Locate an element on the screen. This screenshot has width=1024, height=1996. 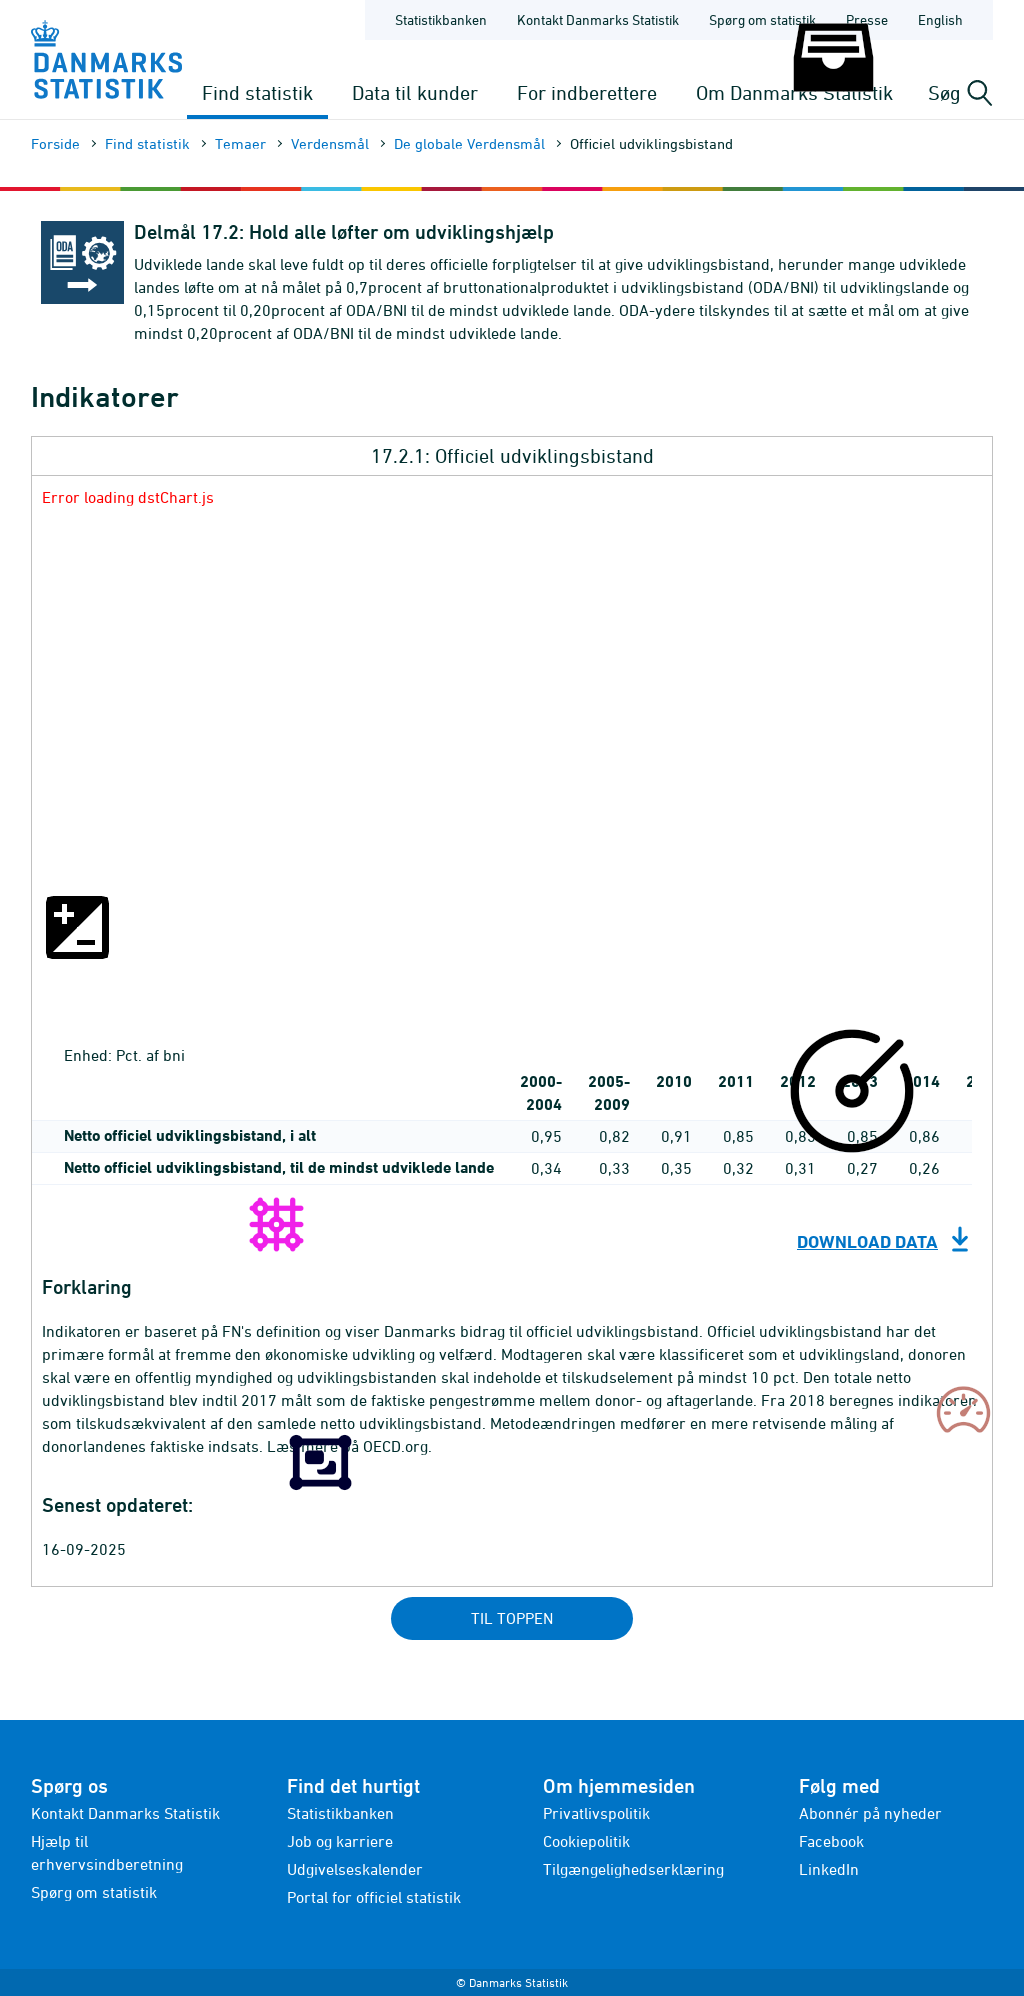
play go board game is located at coordinates (276, 1224).